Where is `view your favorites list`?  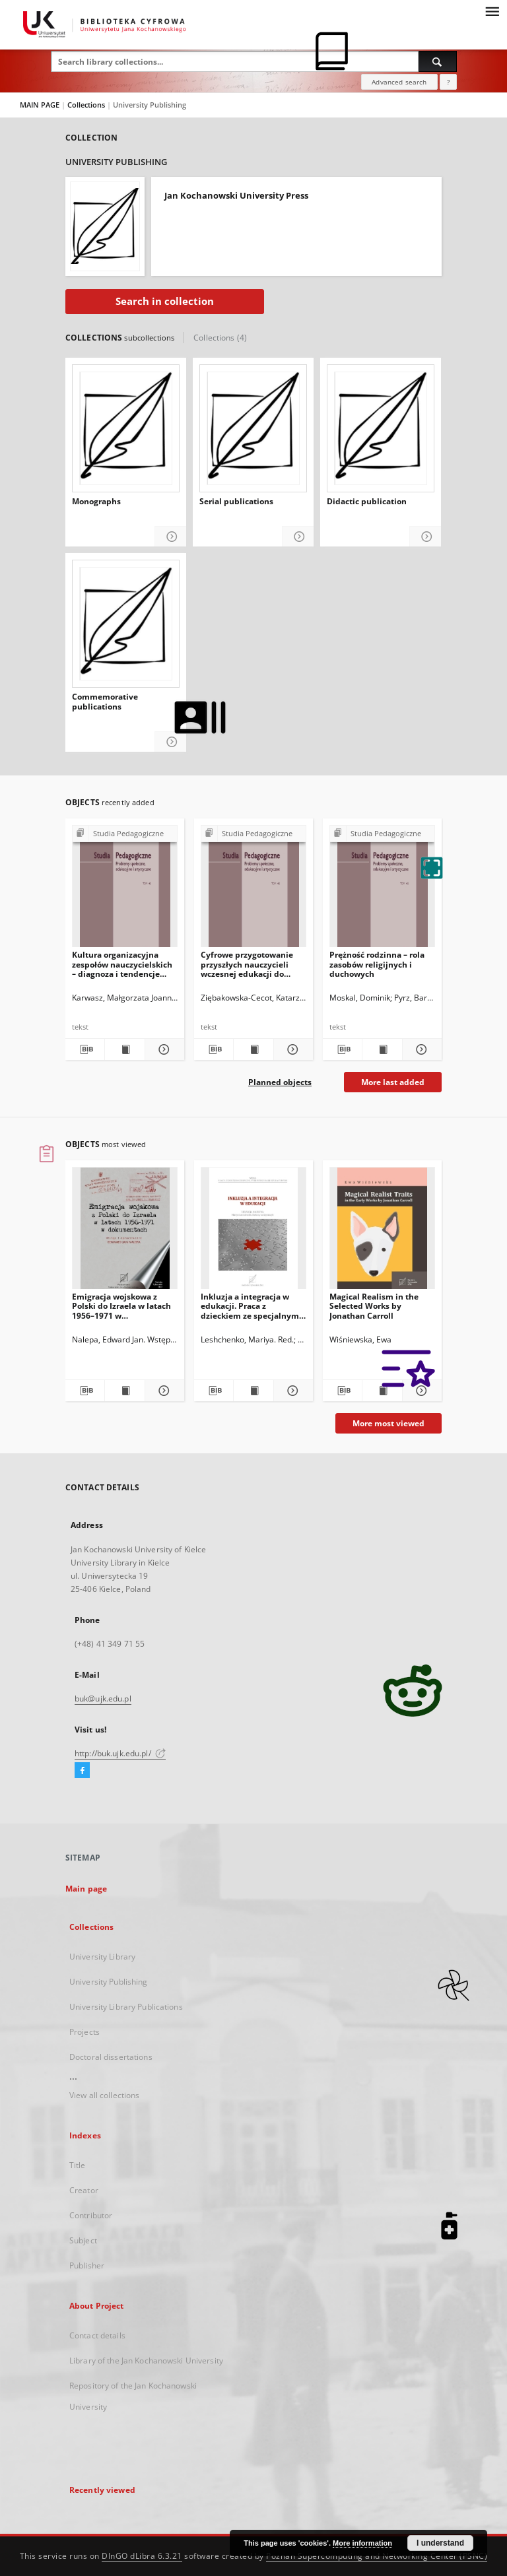 view your favorites list is located at coordinates (406, 1368).